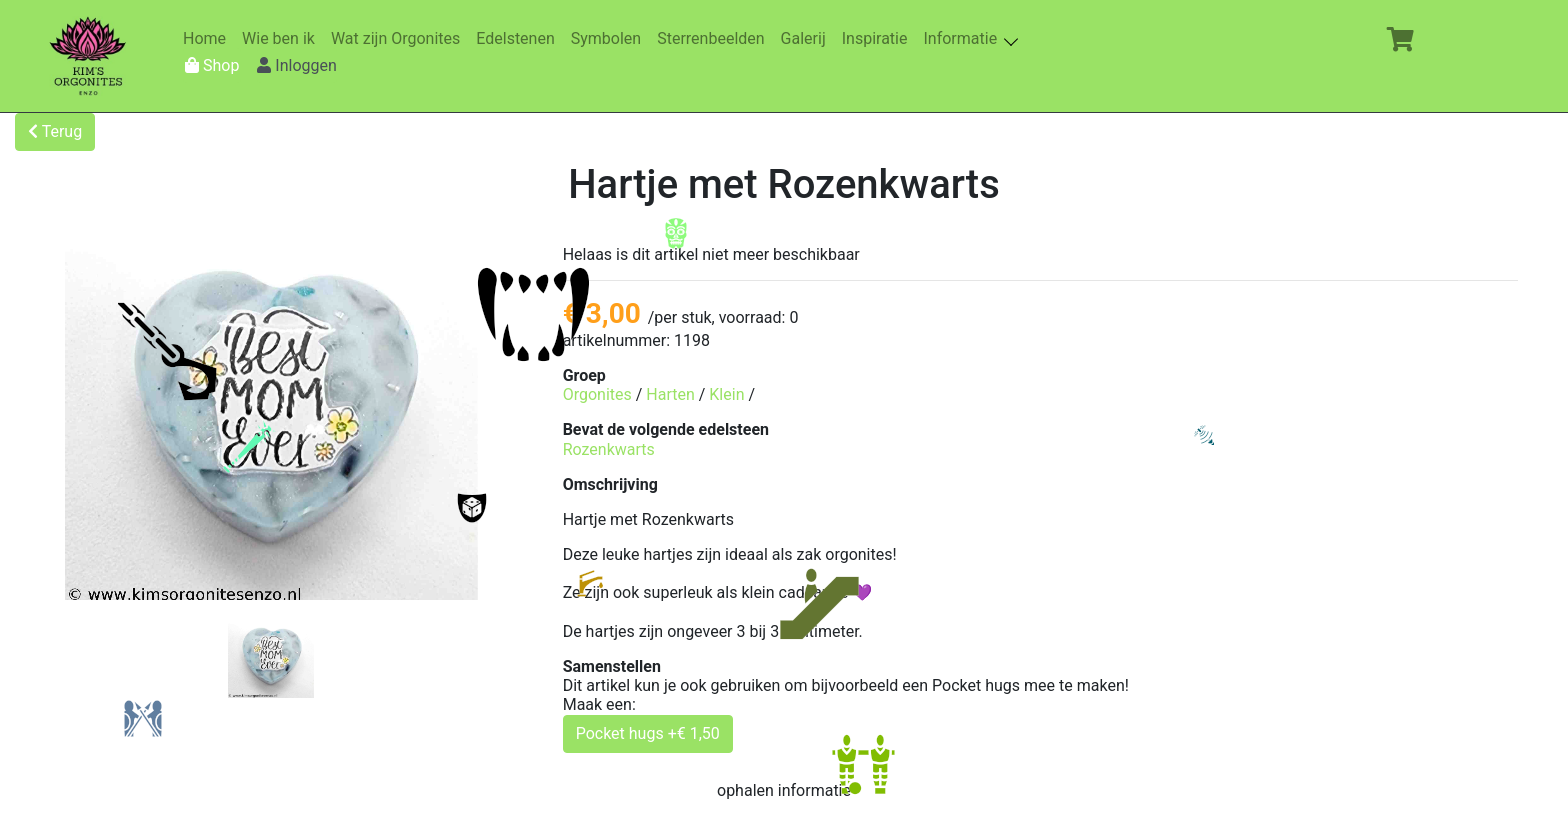  I want to click on select spiked bat as your weapon, so click(249, 446).